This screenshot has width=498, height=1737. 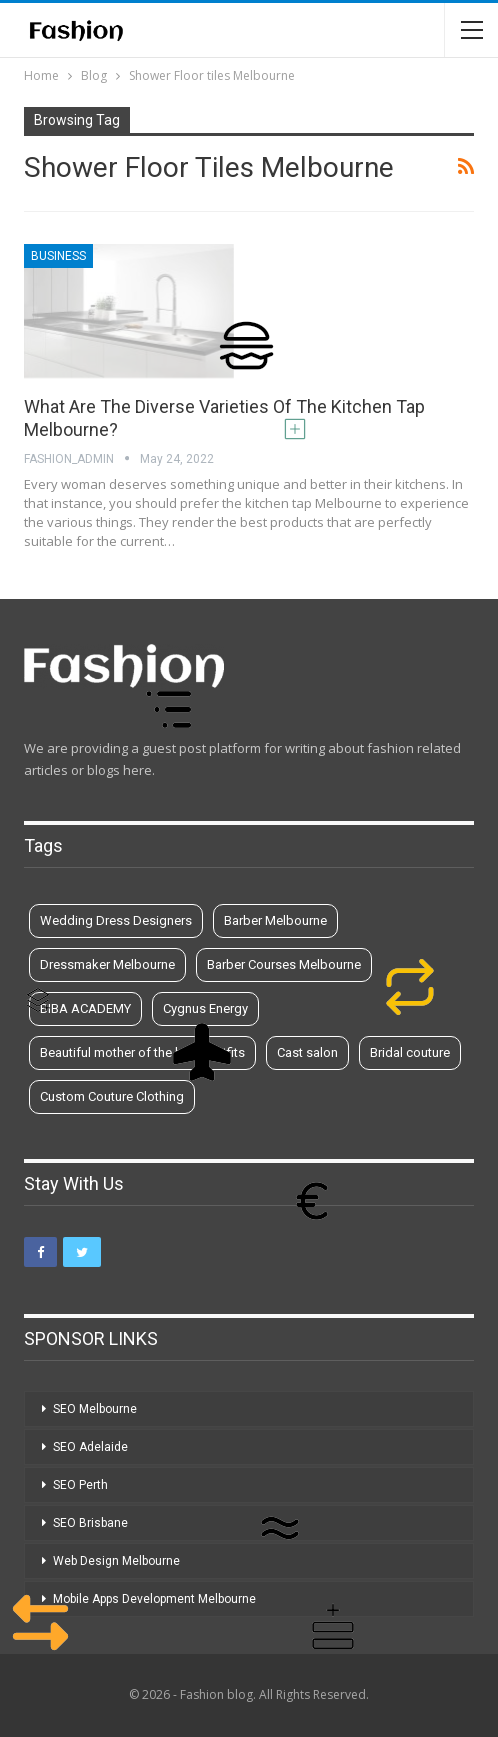 I want to click on view hierarchical list or tree structure, so click(x=167, y=709).